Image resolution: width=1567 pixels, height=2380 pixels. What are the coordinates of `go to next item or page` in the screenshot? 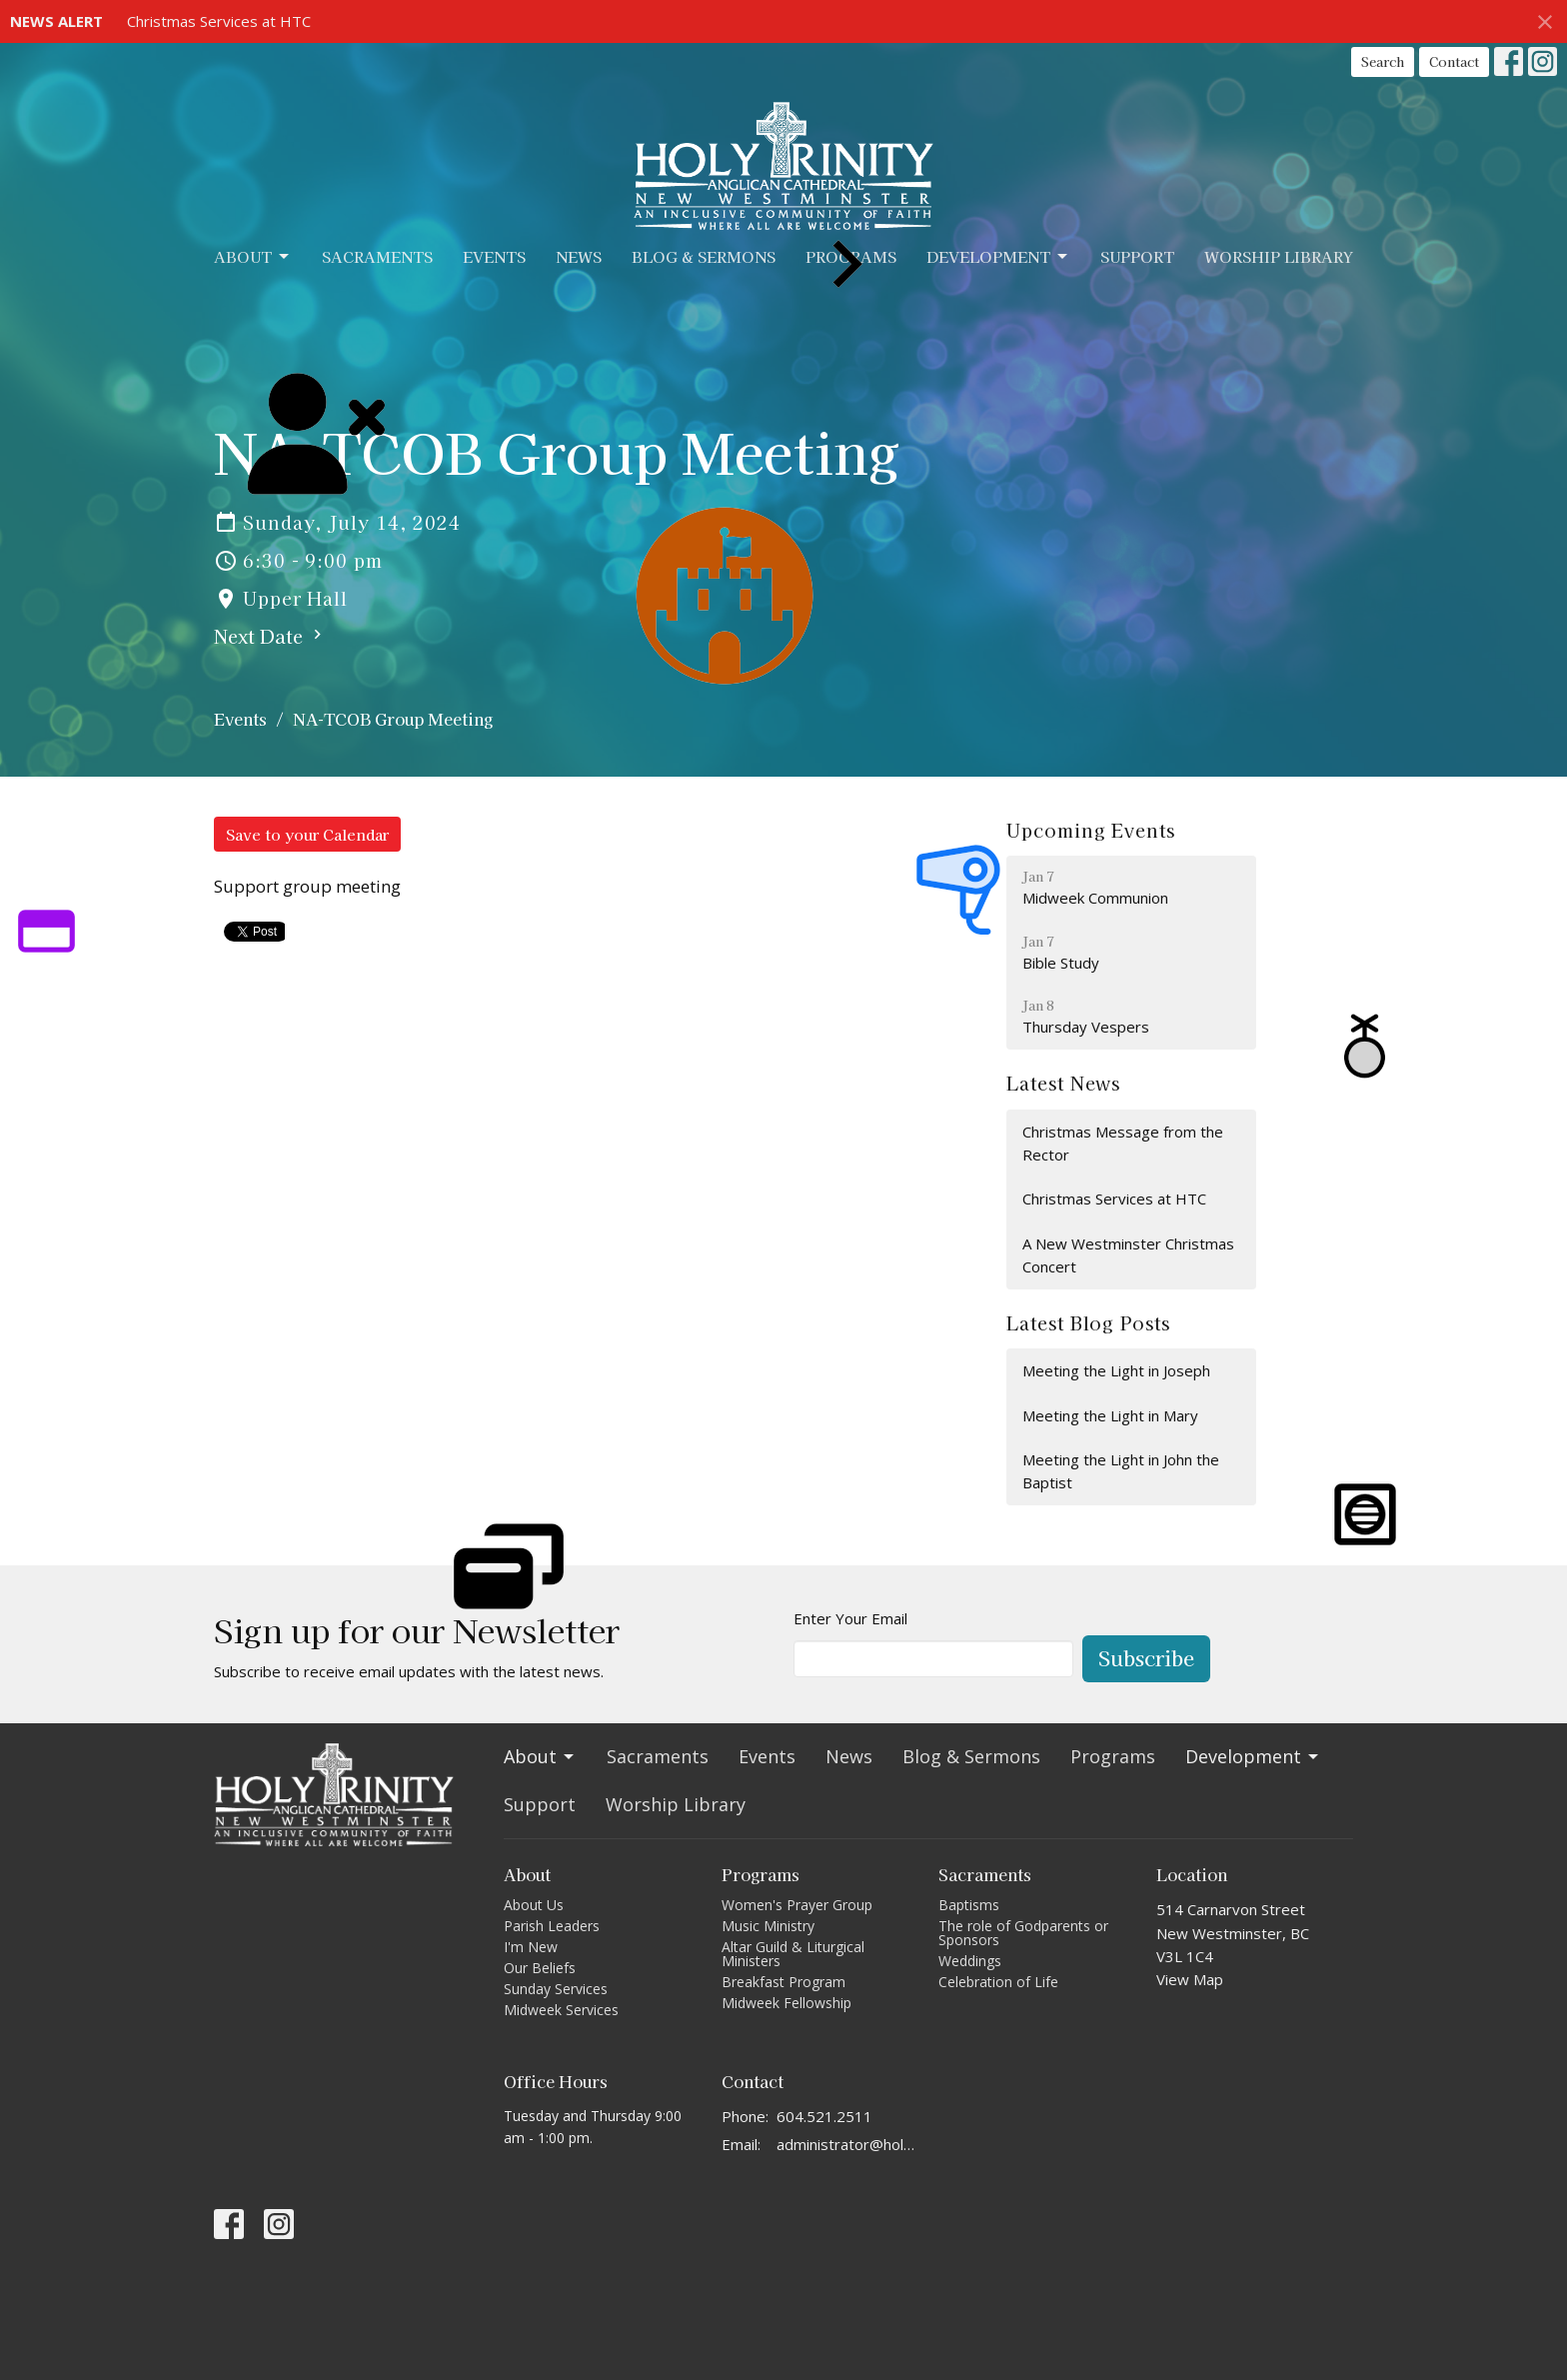 It's located at (846, 264).